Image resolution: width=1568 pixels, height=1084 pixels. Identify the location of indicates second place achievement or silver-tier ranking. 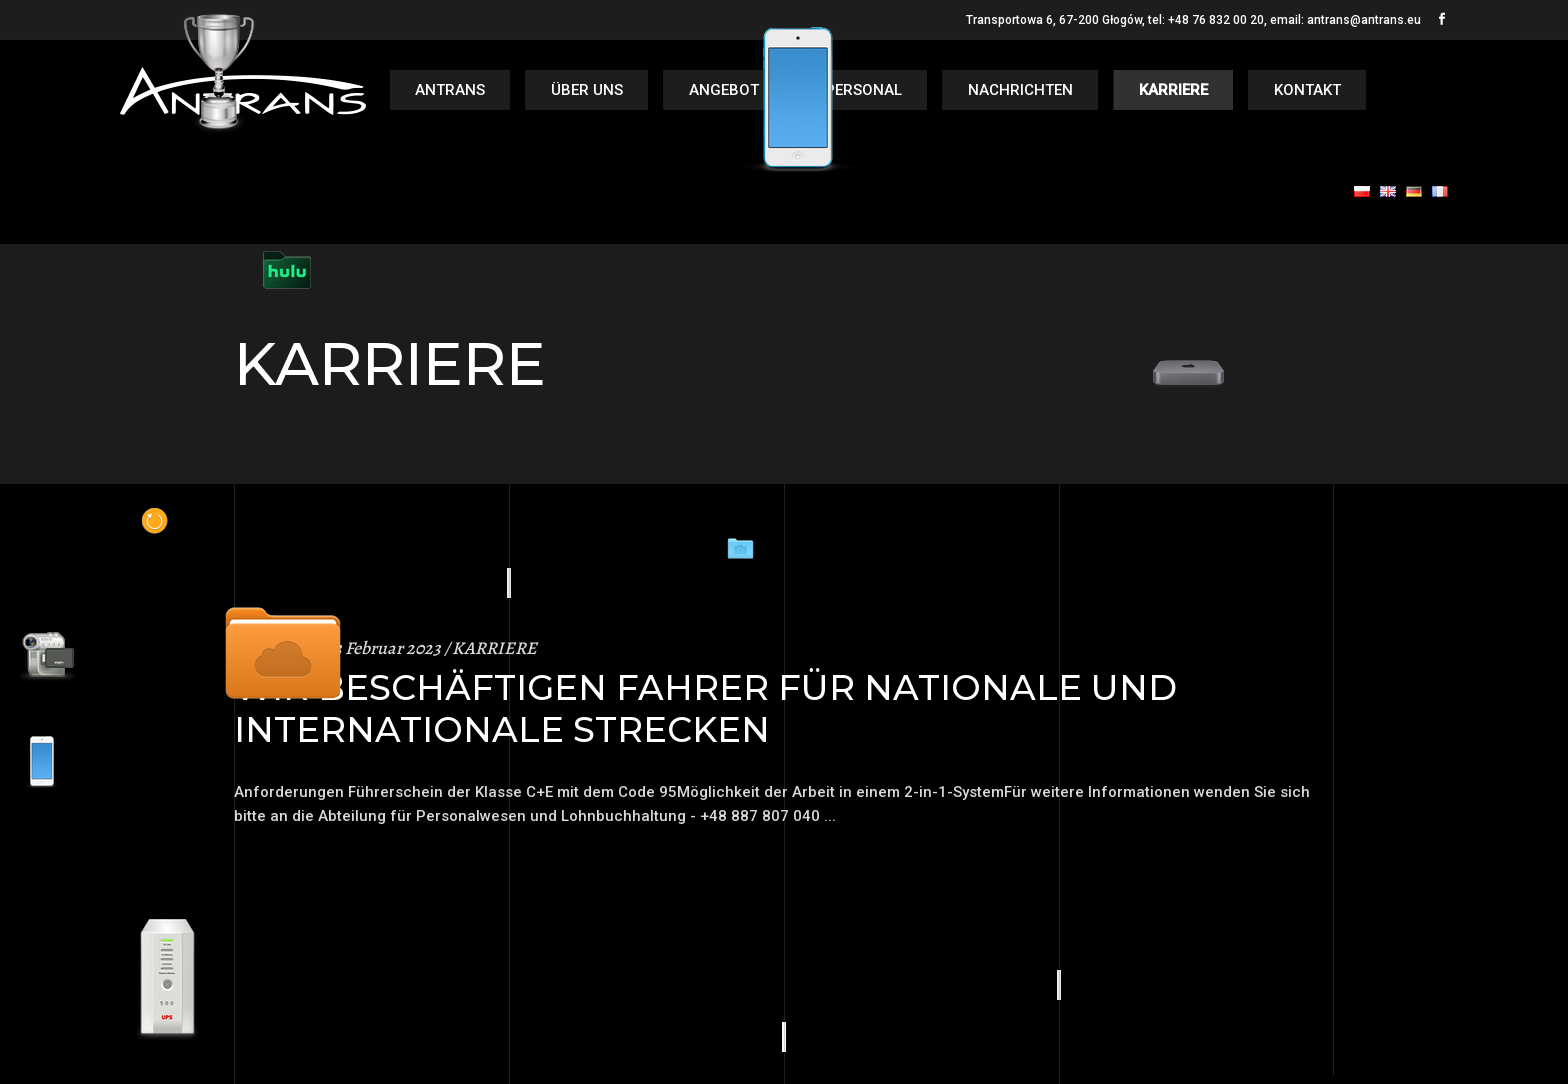
(222, 71).